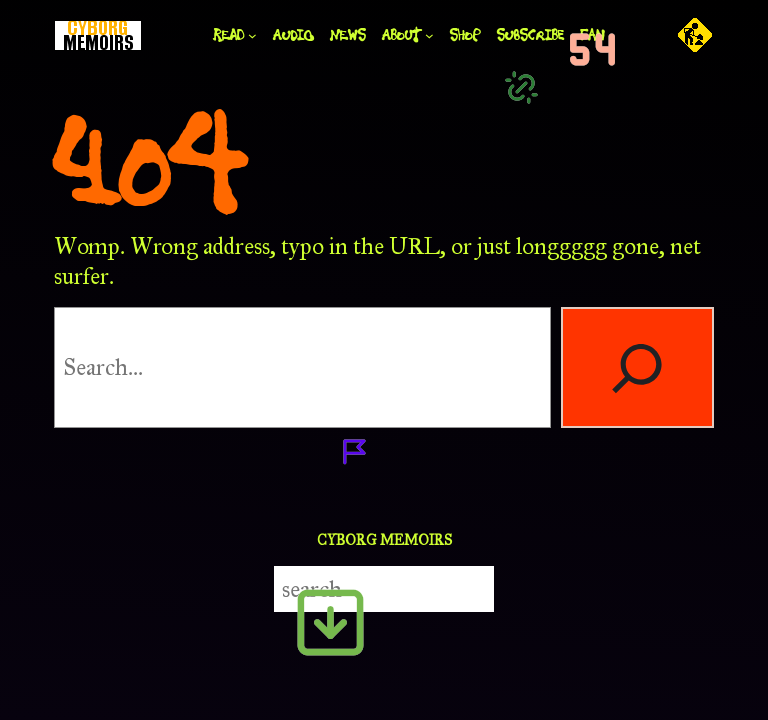  I want to click on download file or content, so click(330, 622).